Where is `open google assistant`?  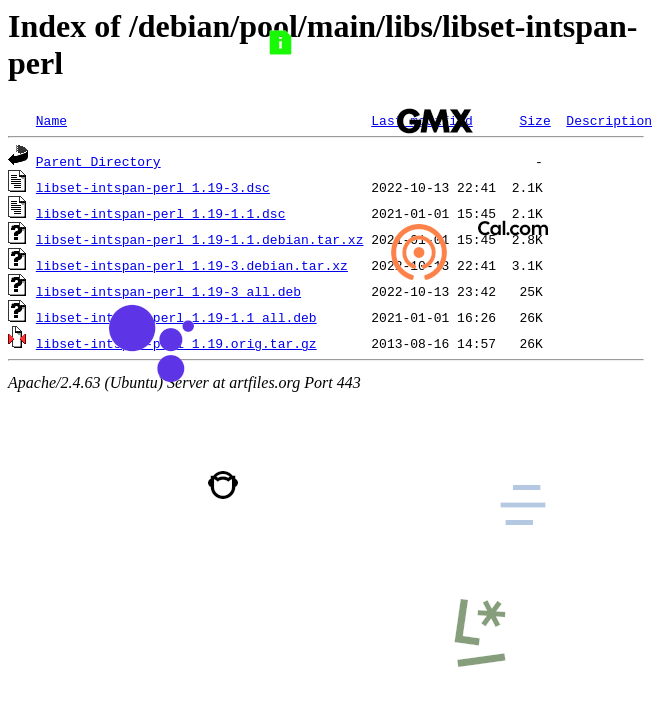
open google assistant is located at coordinates (151, 343).